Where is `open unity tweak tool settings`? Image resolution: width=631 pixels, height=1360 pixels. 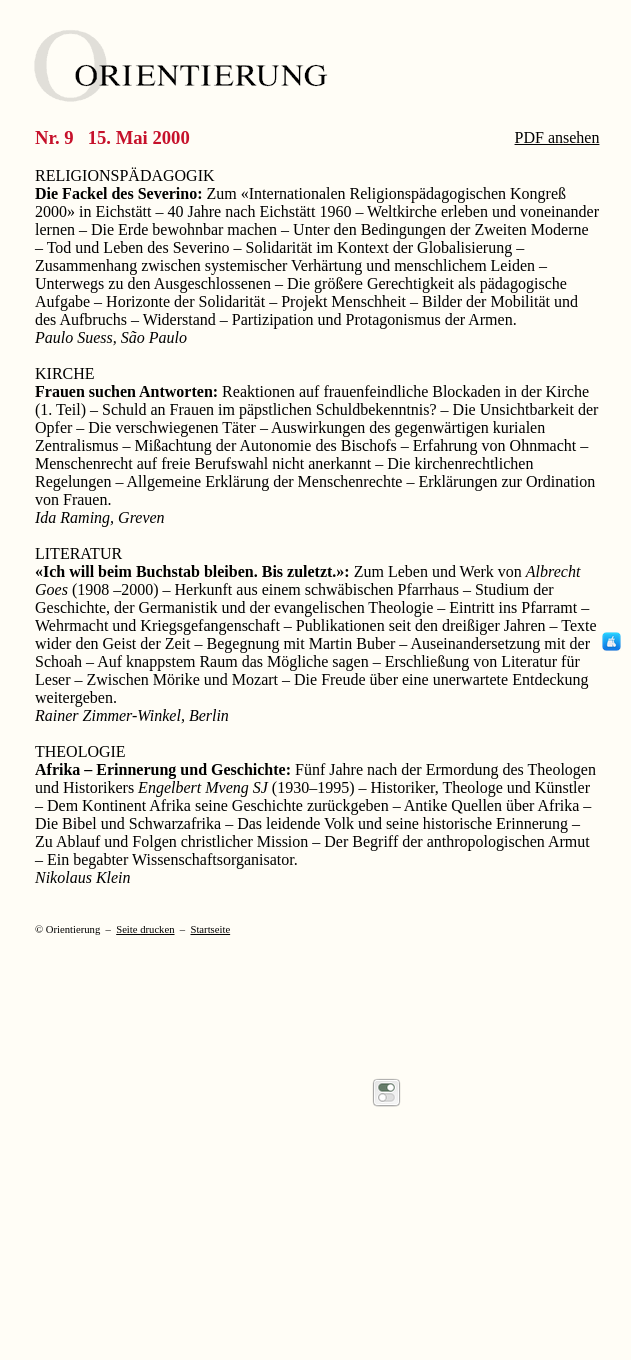 open unity tweak tool settings is located at coordinates (386, 1092).